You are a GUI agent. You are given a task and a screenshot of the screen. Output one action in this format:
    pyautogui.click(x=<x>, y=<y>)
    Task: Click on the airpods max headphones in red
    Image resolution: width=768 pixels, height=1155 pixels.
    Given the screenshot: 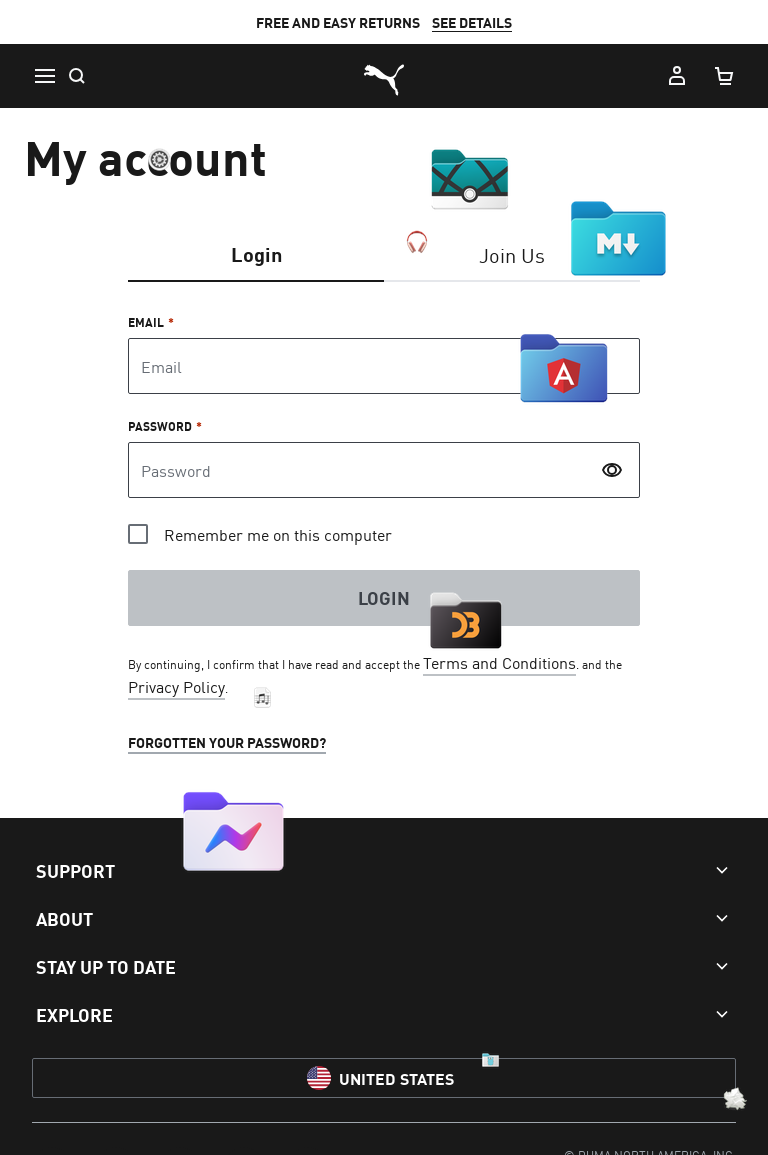 What is the action you would take?
    pyautogui.click(x=417, y=242)
    